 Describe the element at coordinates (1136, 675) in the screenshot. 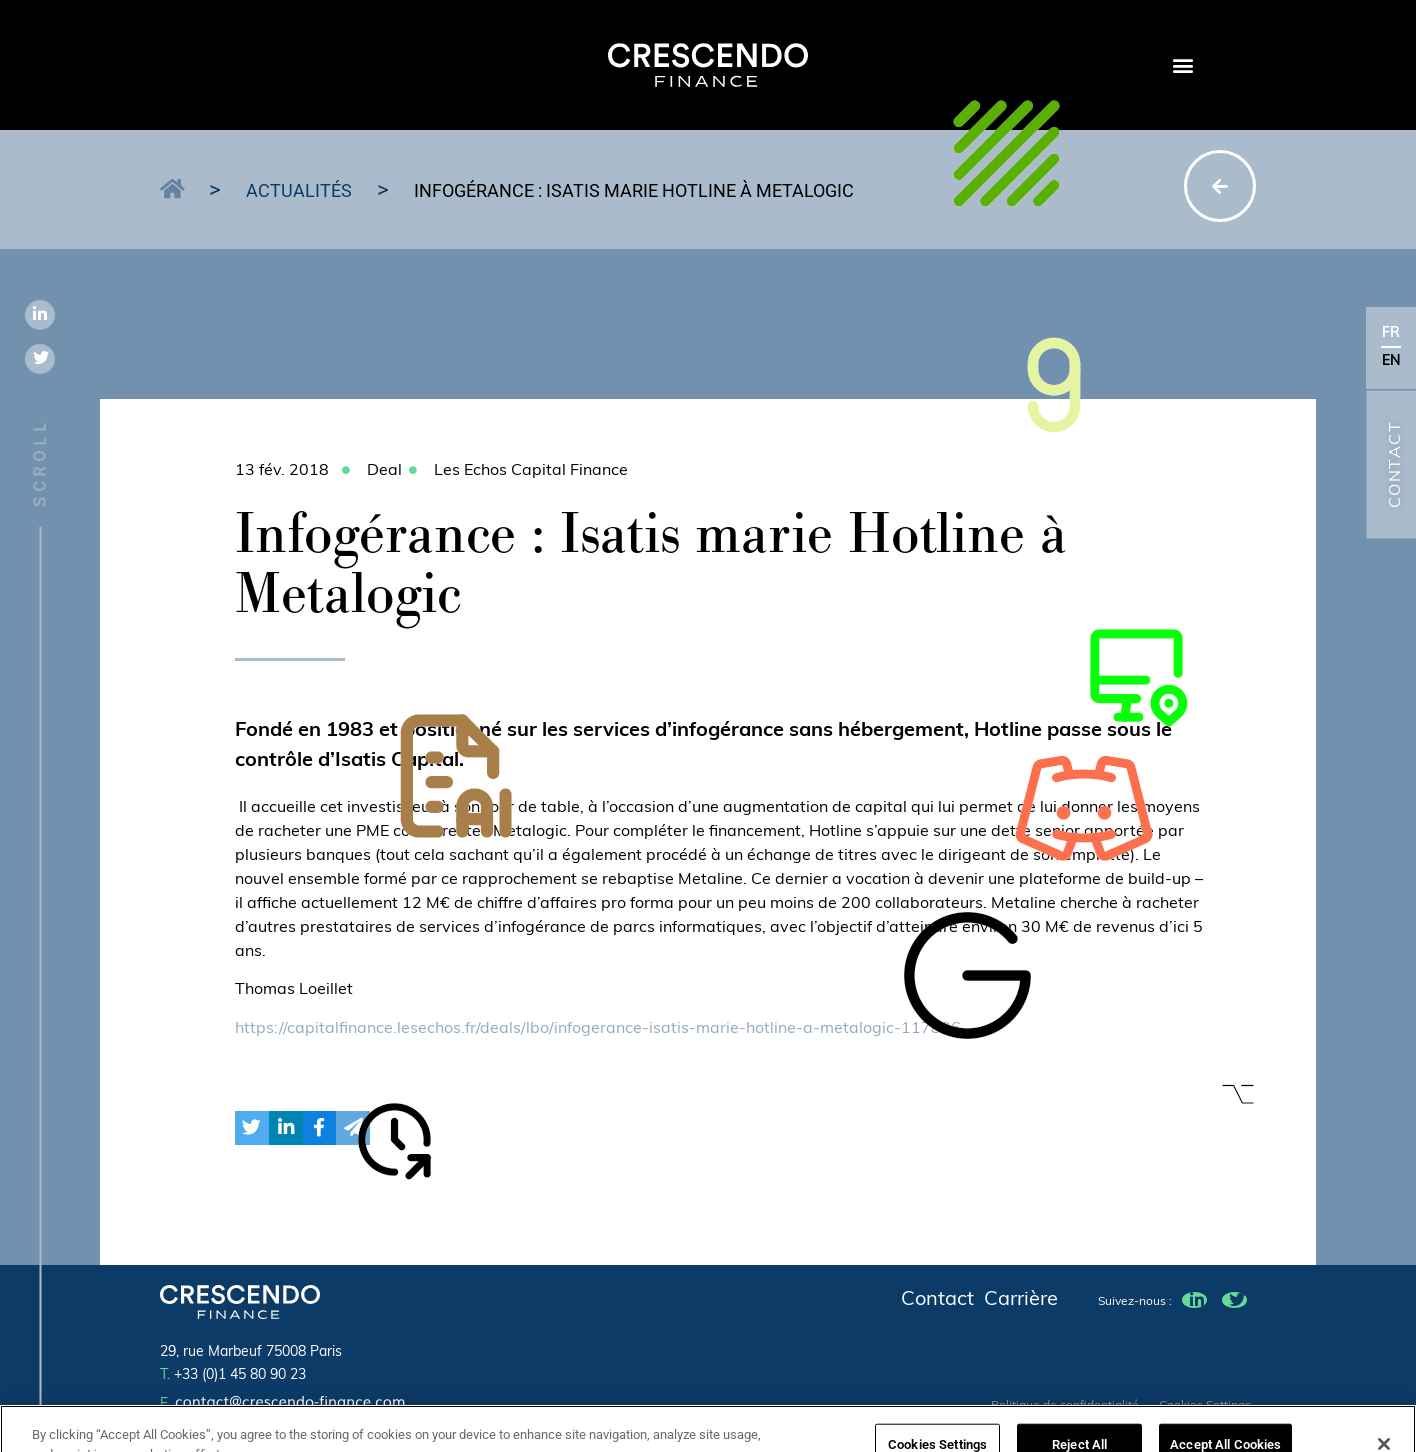

I see `view device location on map` at that location.